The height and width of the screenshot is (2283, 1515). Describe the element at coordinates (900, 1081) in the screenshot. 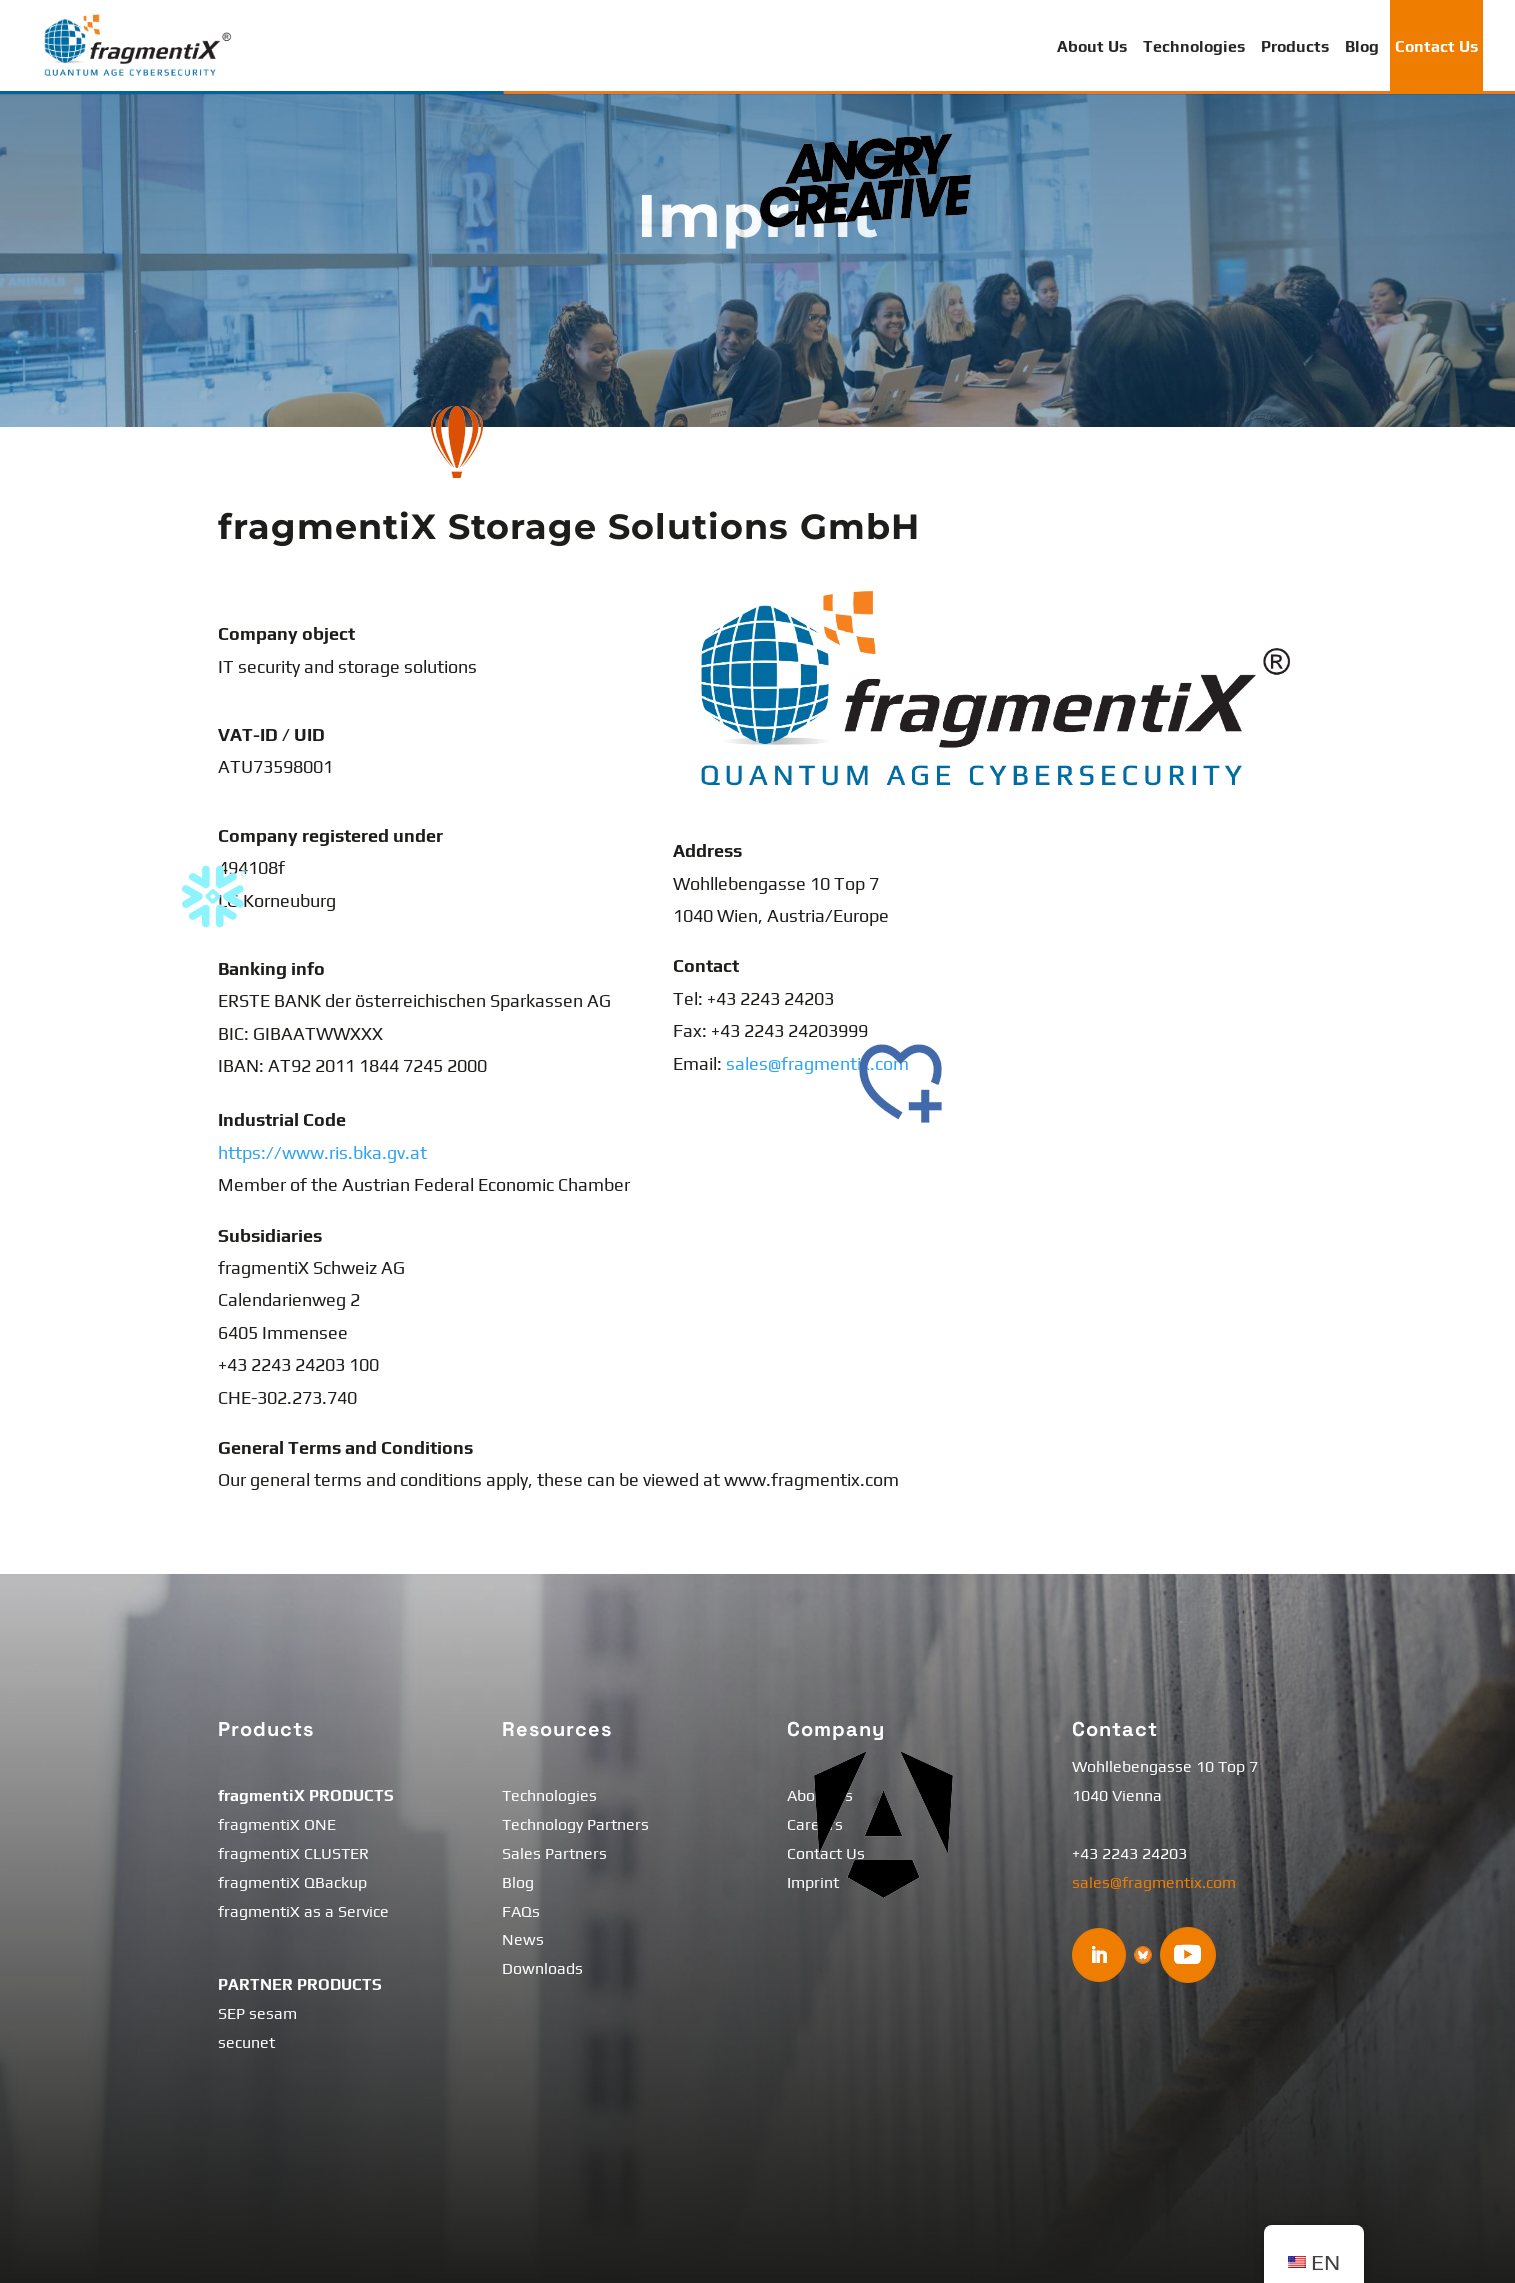

I see `add to favorites` at that location.